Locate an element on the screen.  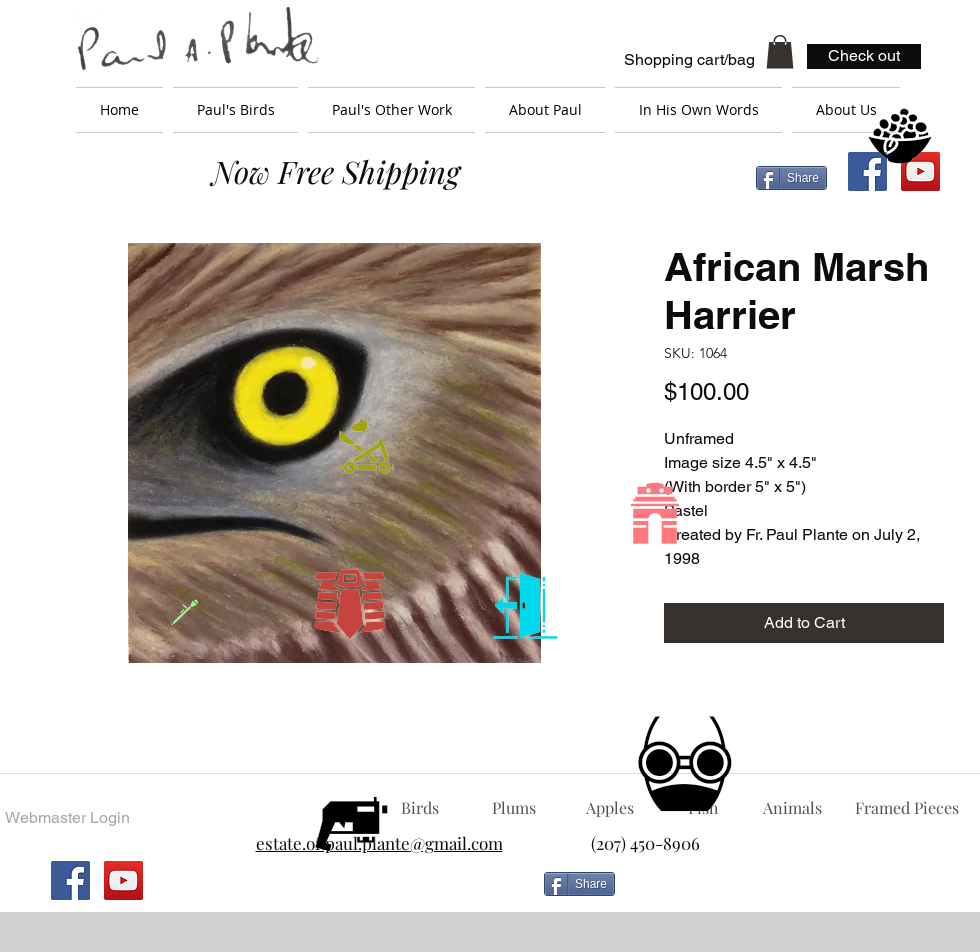
view India Gate landmark information is located at coordinates (655, 511).